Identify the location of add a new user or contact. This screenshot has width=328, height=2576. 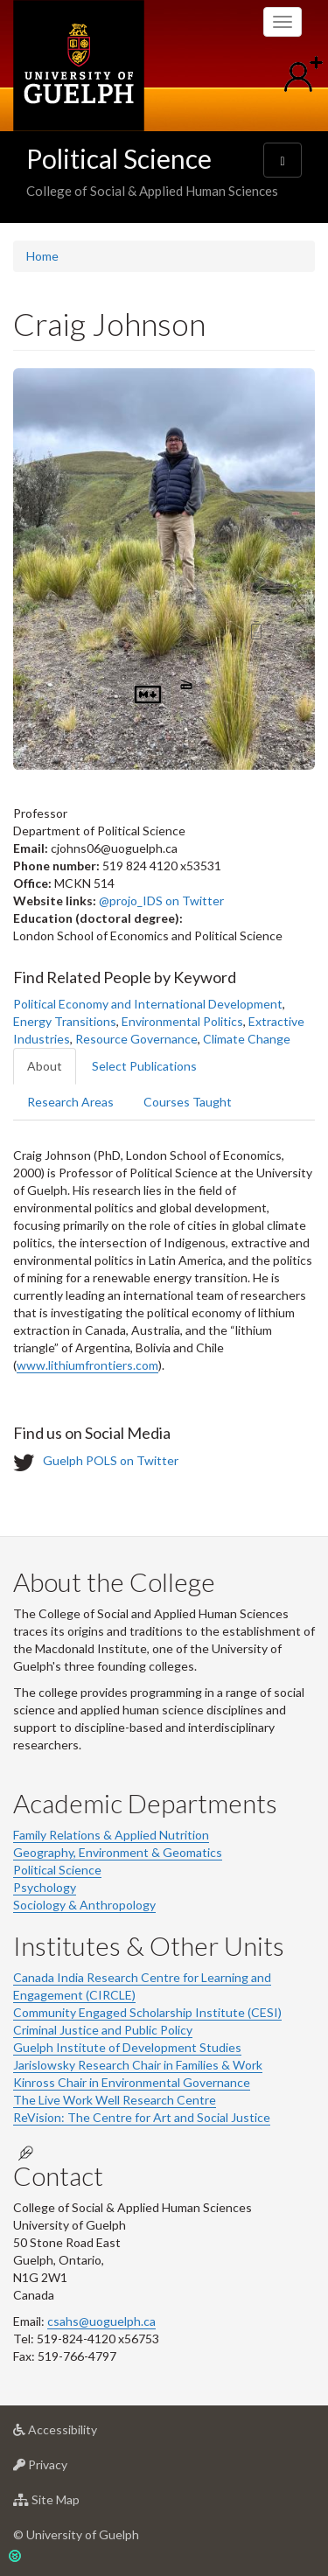
(304, 75).